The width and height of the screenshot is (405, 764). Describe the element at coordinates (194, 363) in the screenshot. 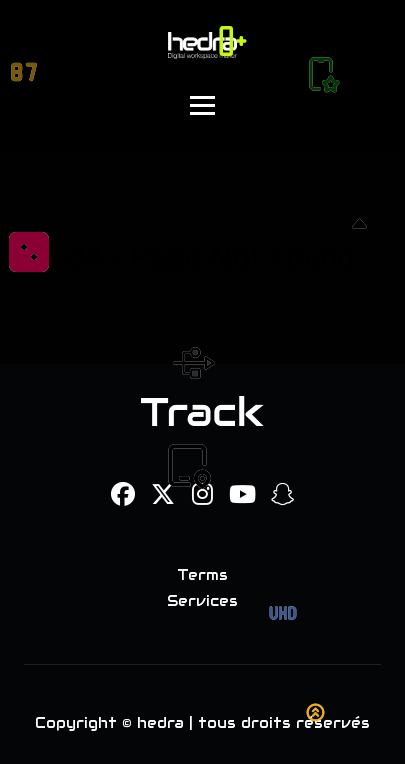

I see `connect a USB device` at that location.